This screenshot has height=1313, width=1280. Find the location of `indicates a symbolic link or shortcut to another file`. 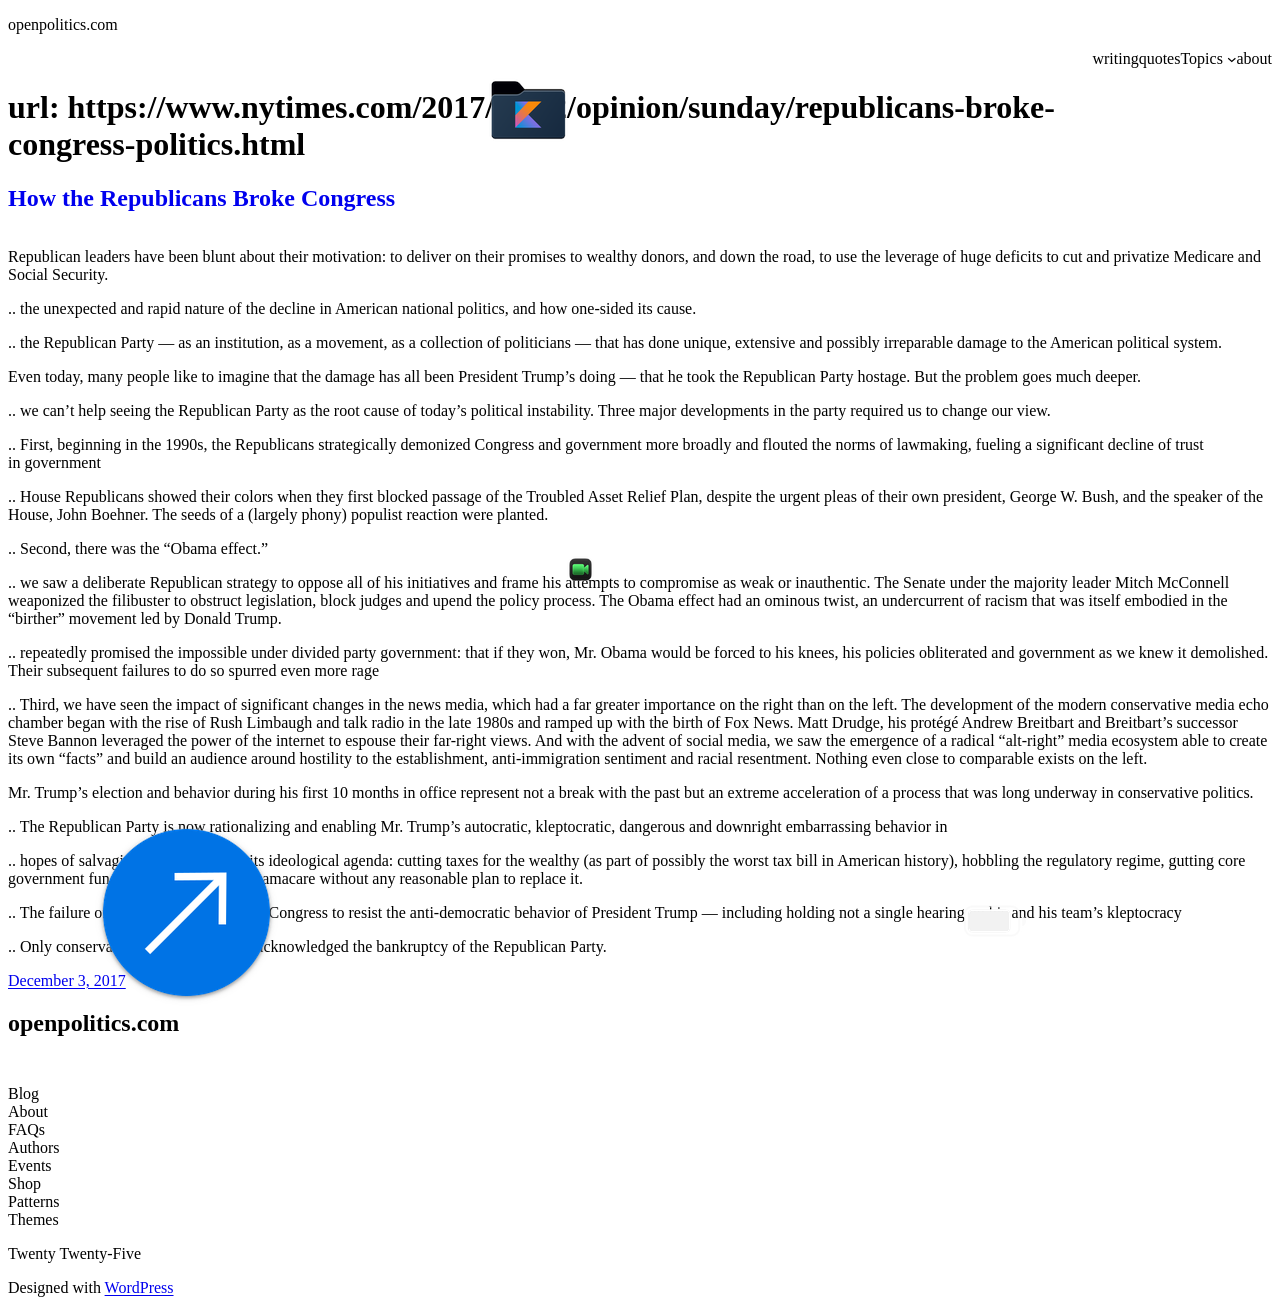

indicates a symbolic link or shortcut to another file is located at coordinates (186, 912).